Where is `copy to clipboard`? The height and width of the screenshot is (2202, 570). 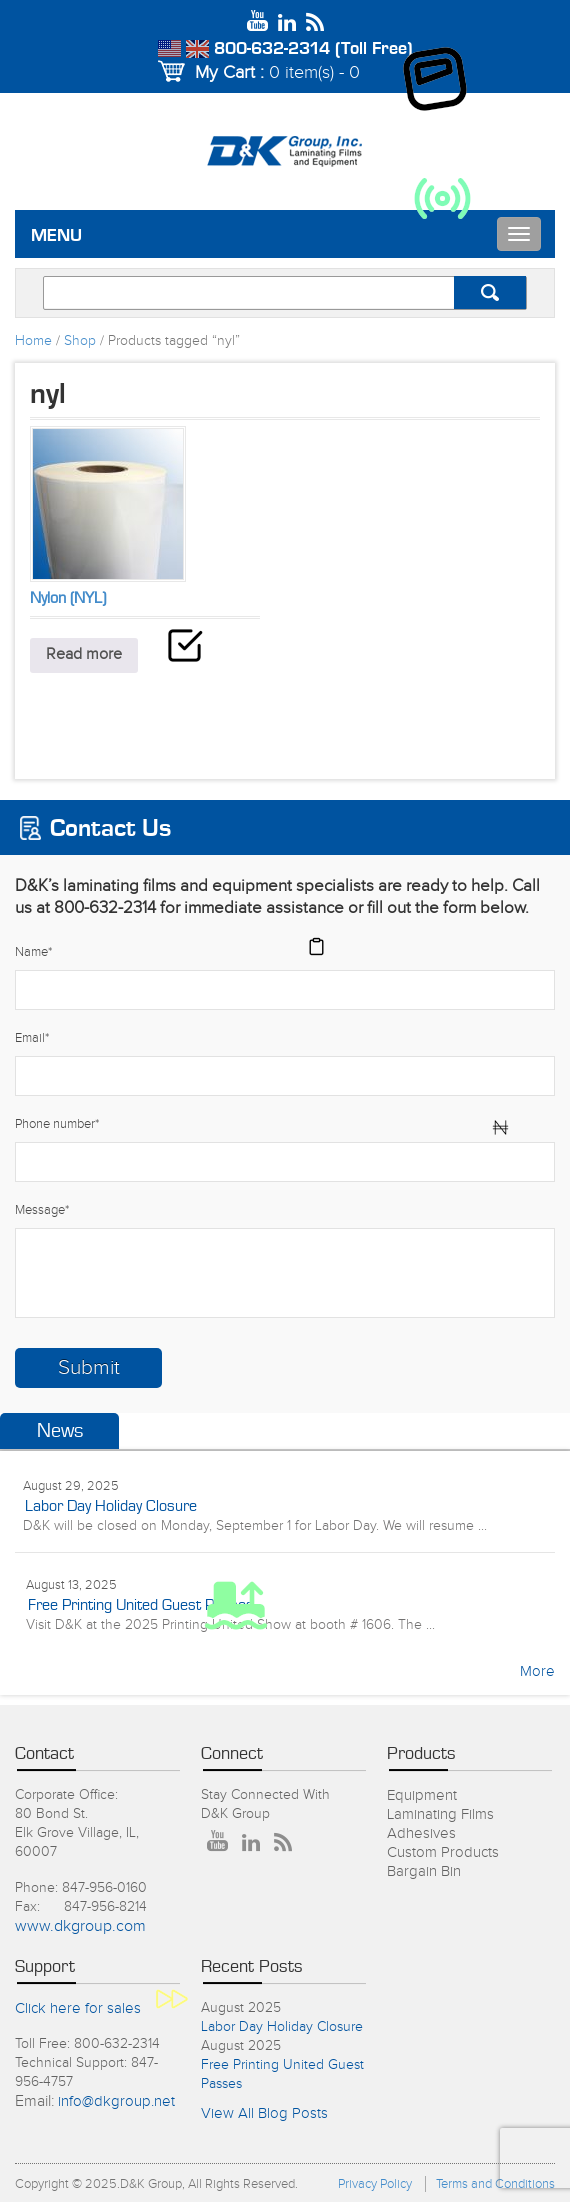 copy to clipboard is located at coordinates (316, 946).